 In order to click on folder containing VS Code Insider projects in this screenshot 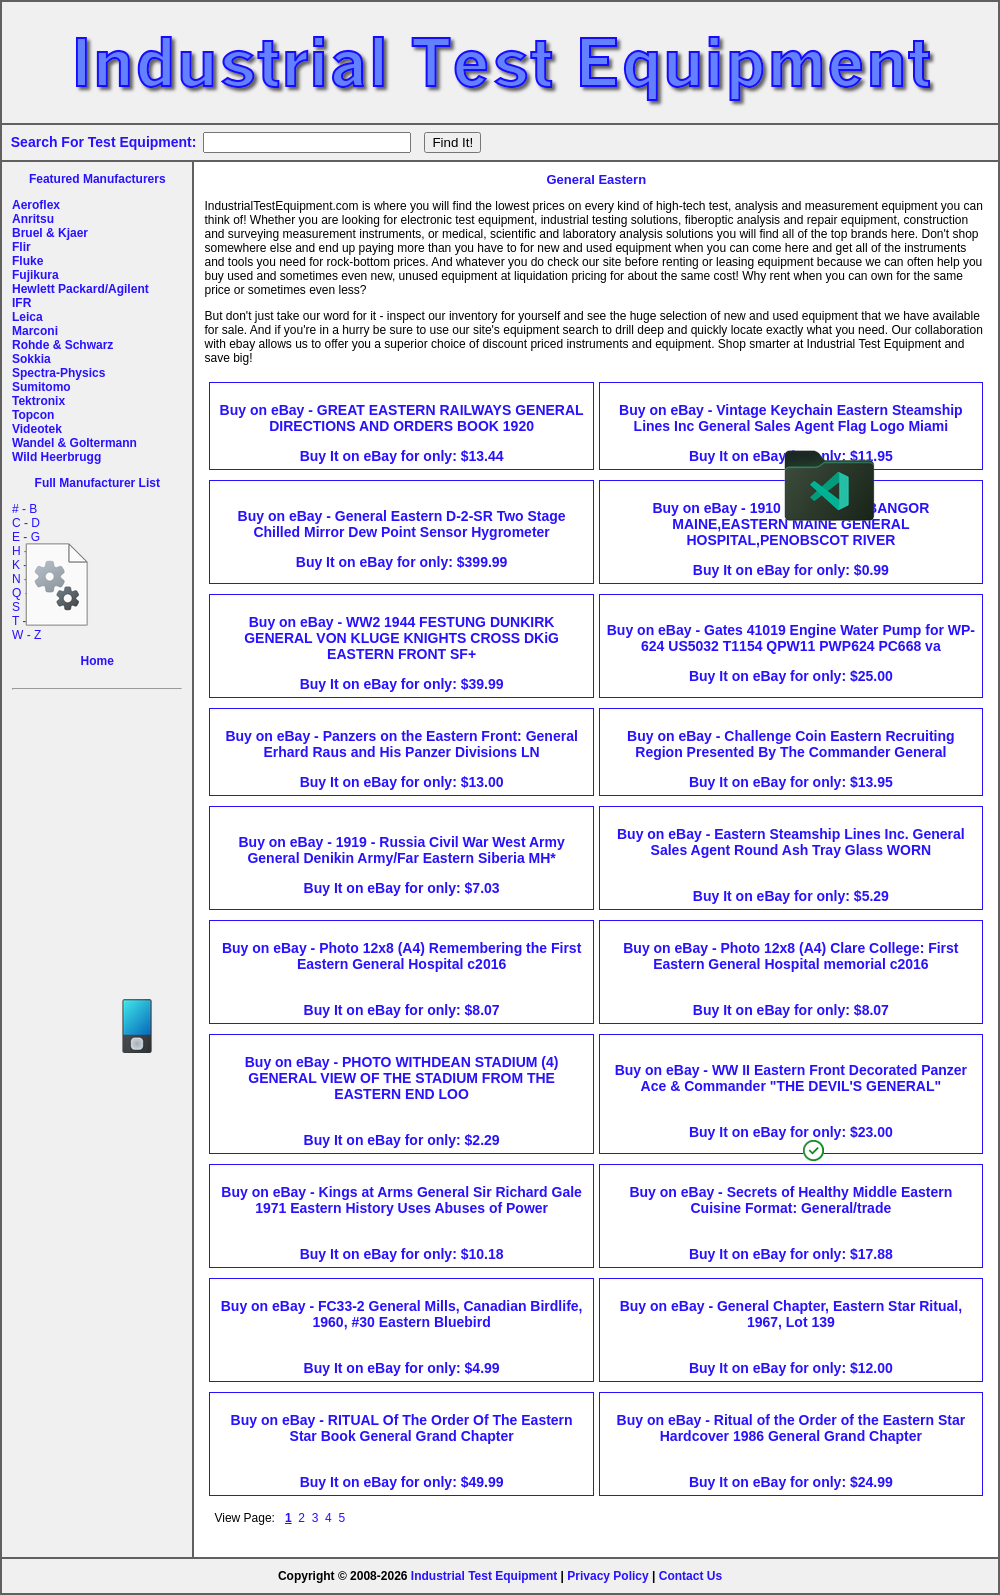, I will do `click(829, 488)`.